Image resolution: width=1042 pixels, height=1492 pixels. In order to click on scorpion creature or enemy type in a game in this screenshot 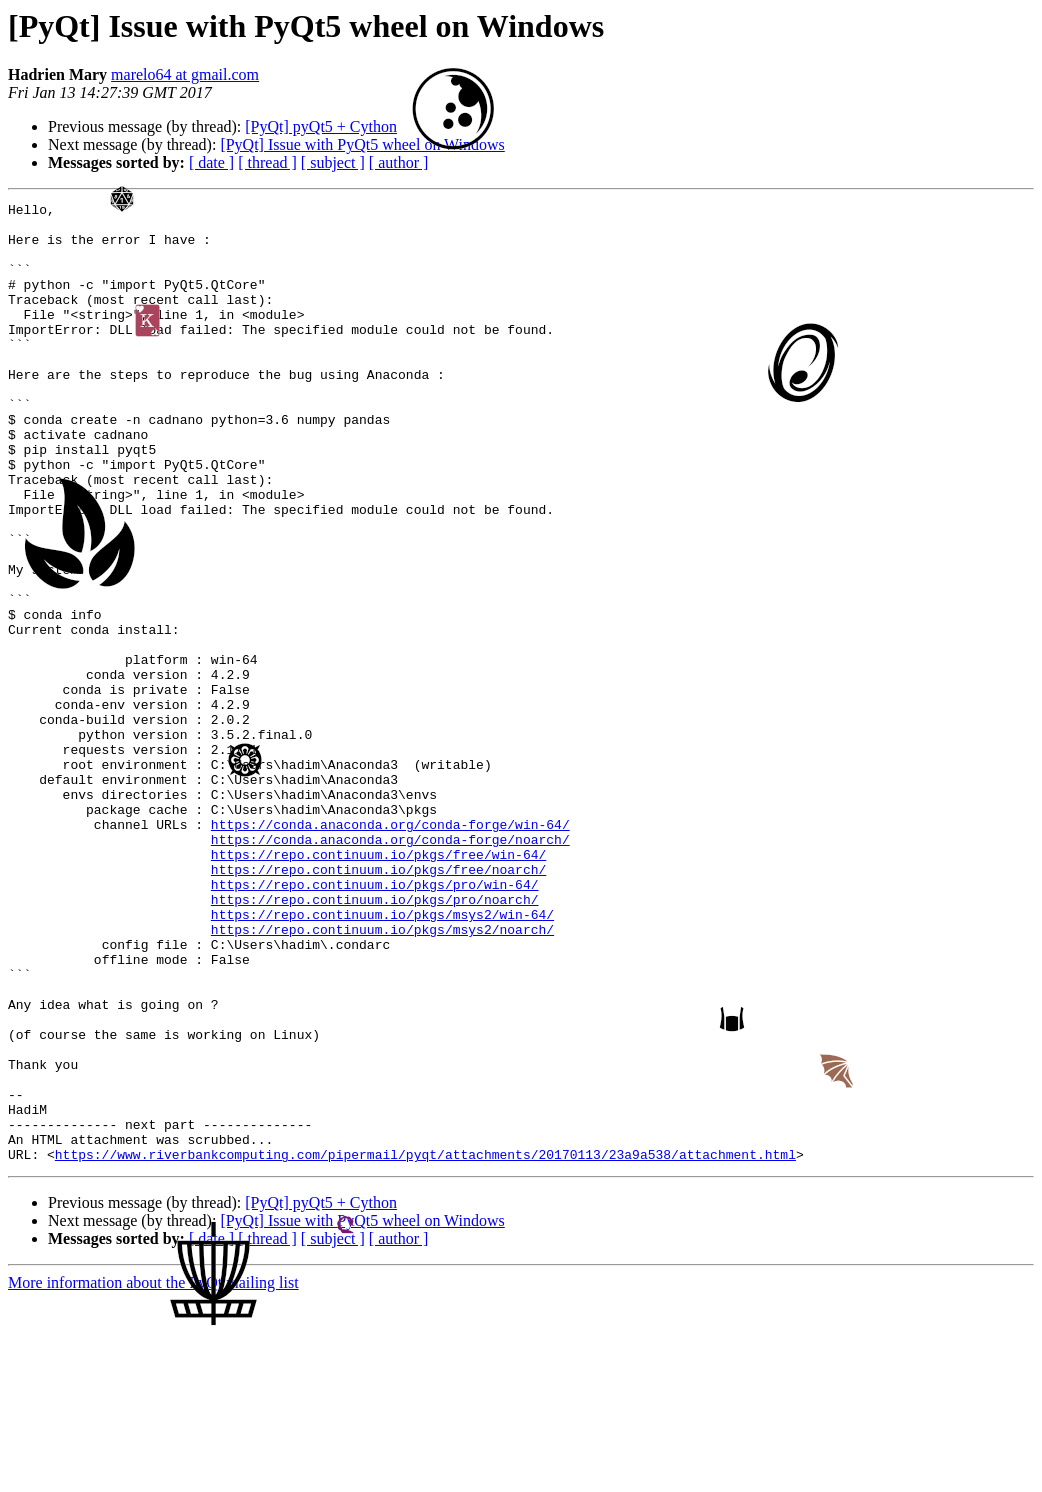, I will do `click(346, 1224)`.